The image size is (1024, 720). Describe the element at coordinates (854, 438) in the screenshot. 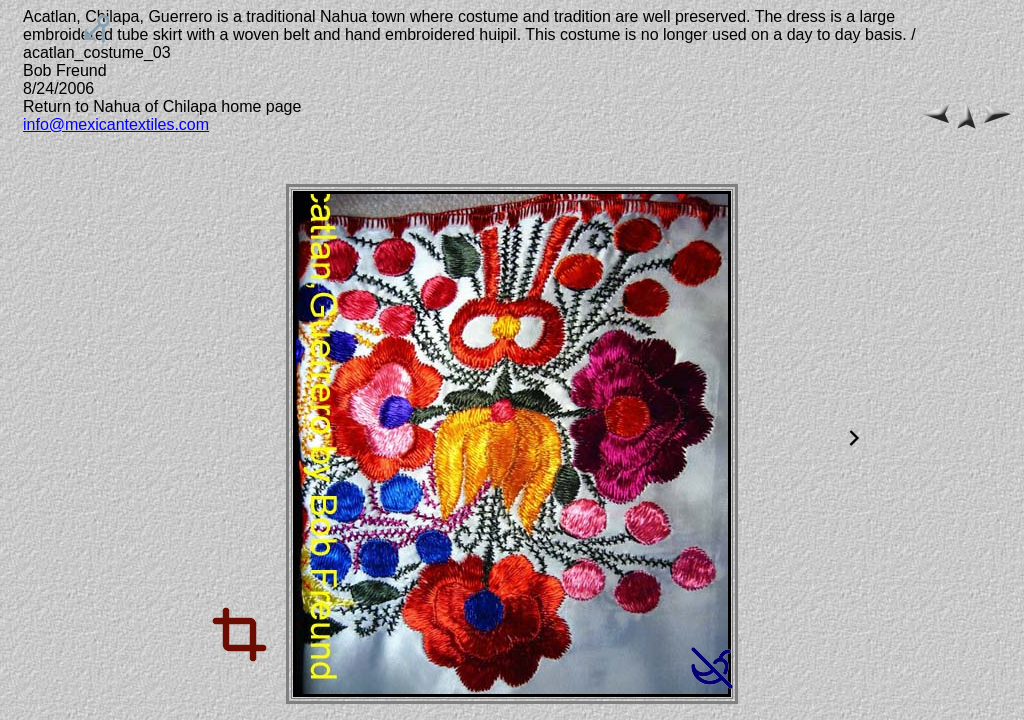

I see `navigate to the next item or page` at that location.